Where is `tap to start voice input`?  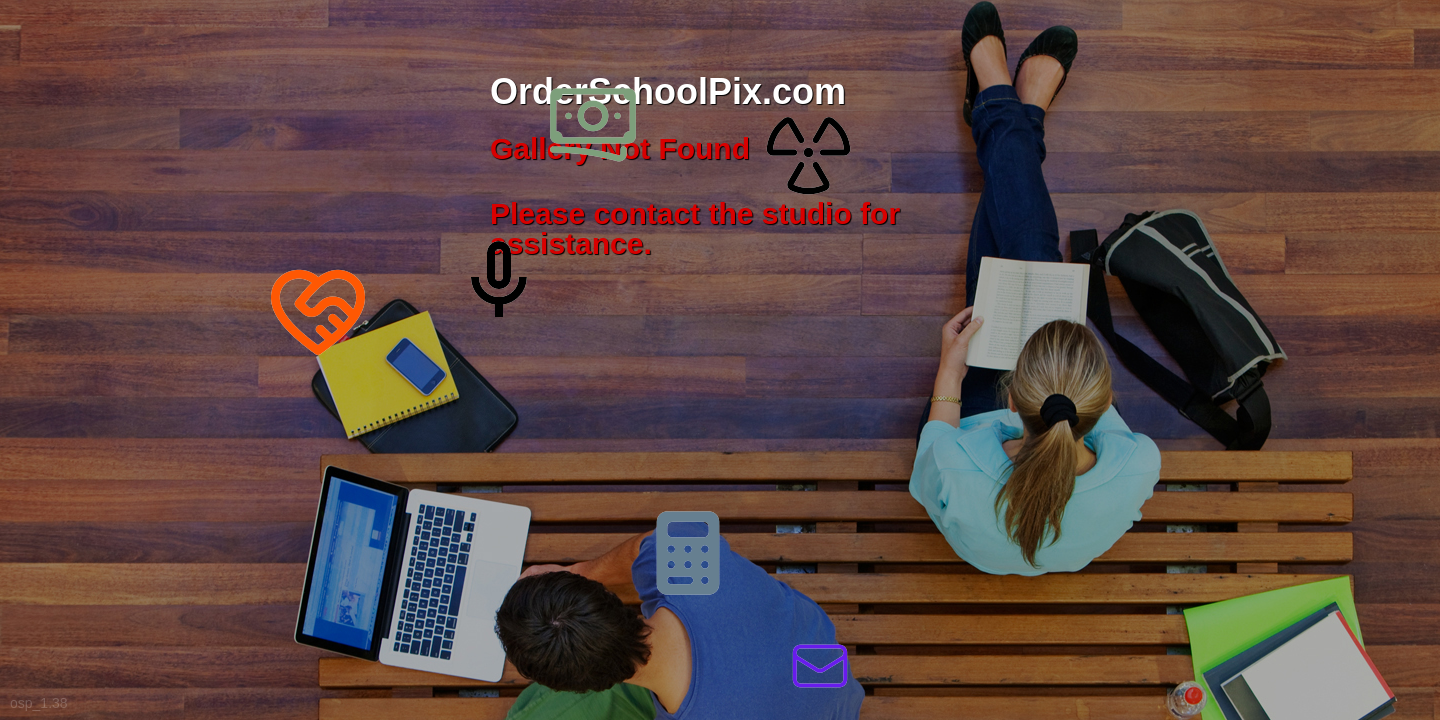
tap to start voice input is located at coordinates (499, 281).